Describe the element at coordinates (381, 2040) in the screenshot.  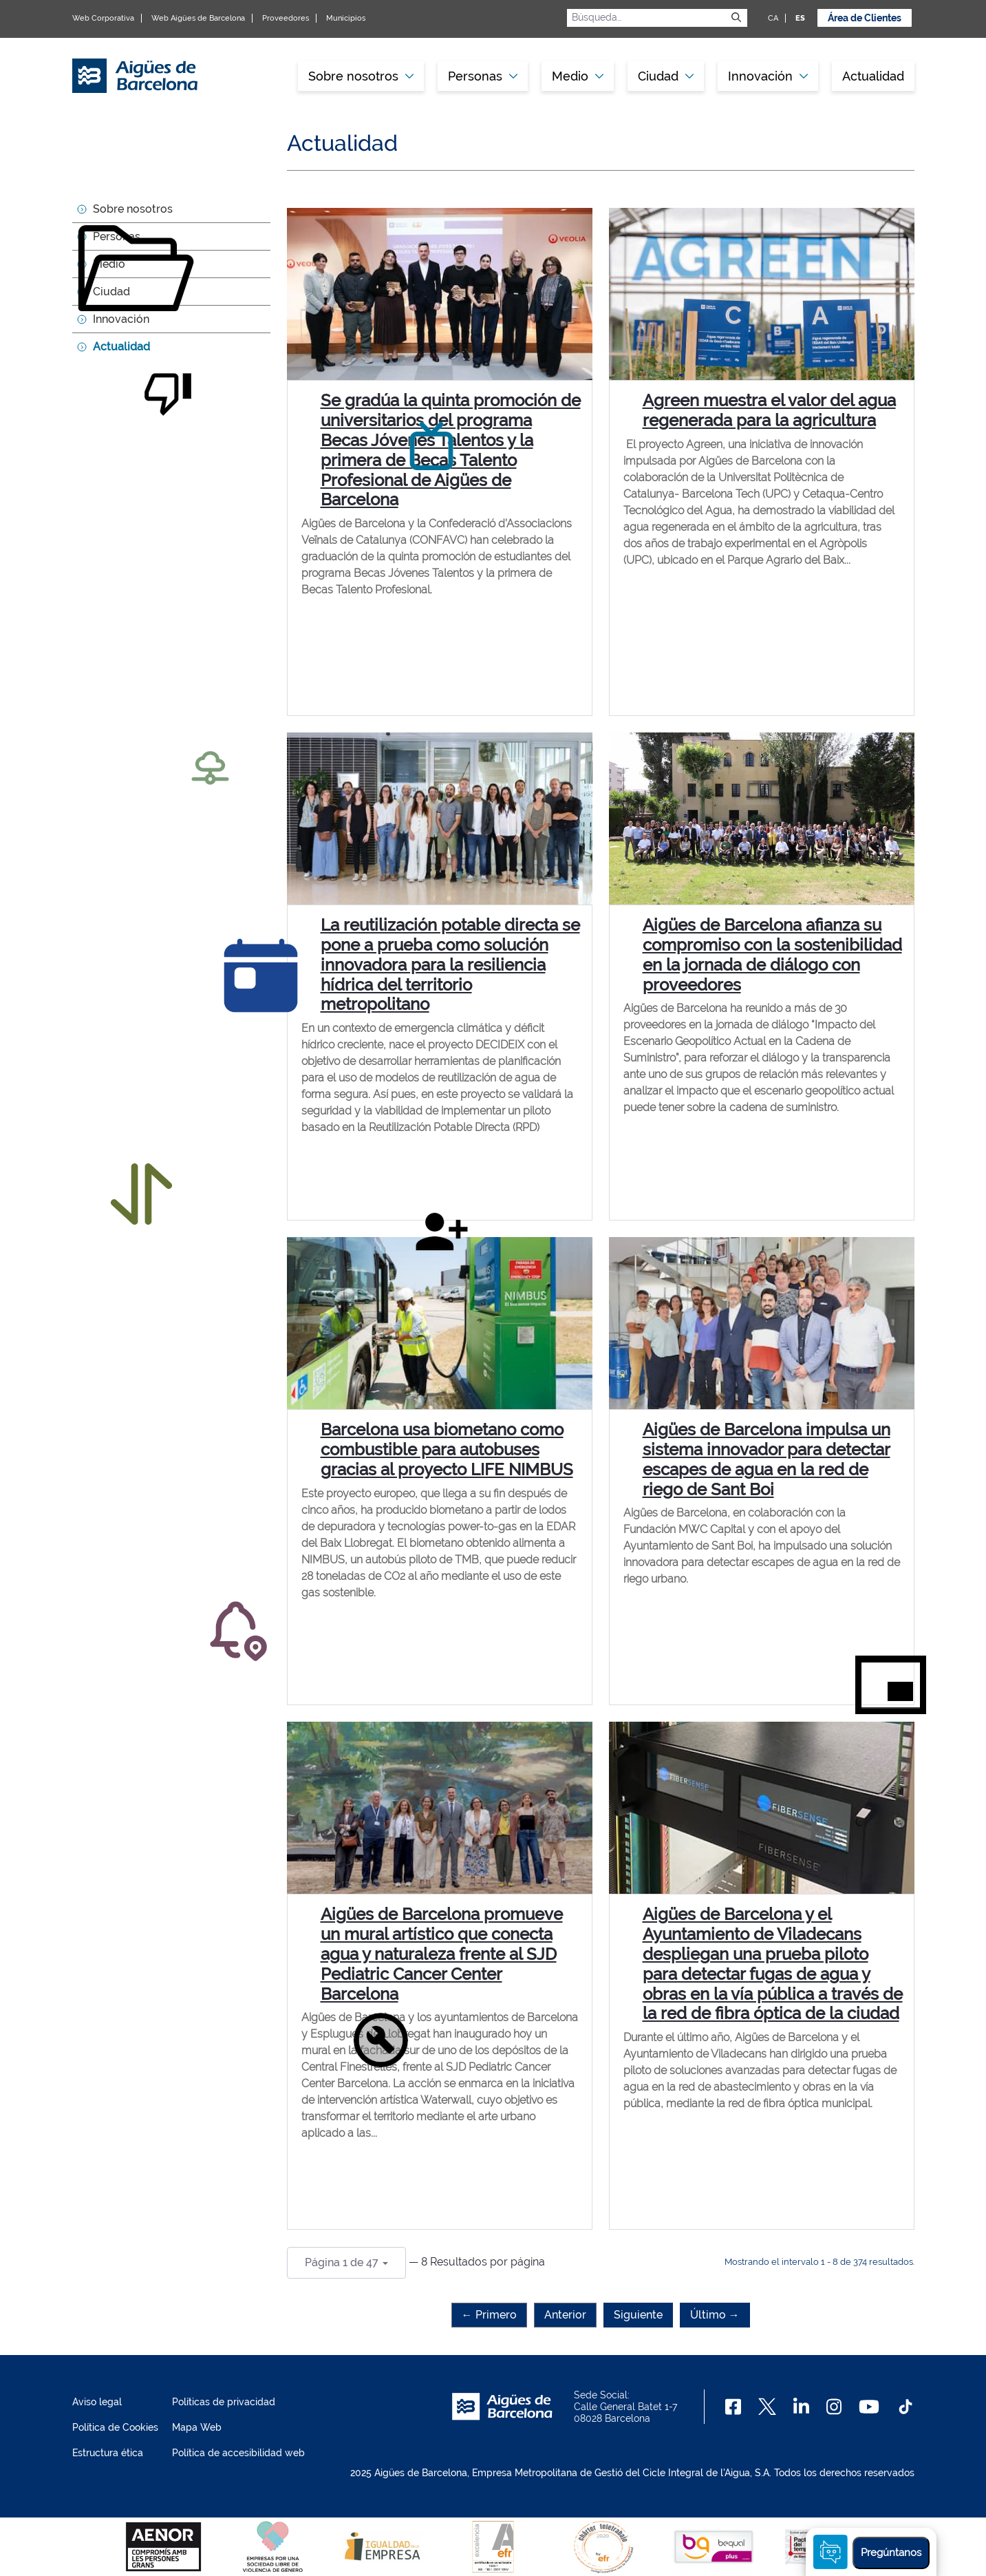
I see `access settings or configuration options` at that location.